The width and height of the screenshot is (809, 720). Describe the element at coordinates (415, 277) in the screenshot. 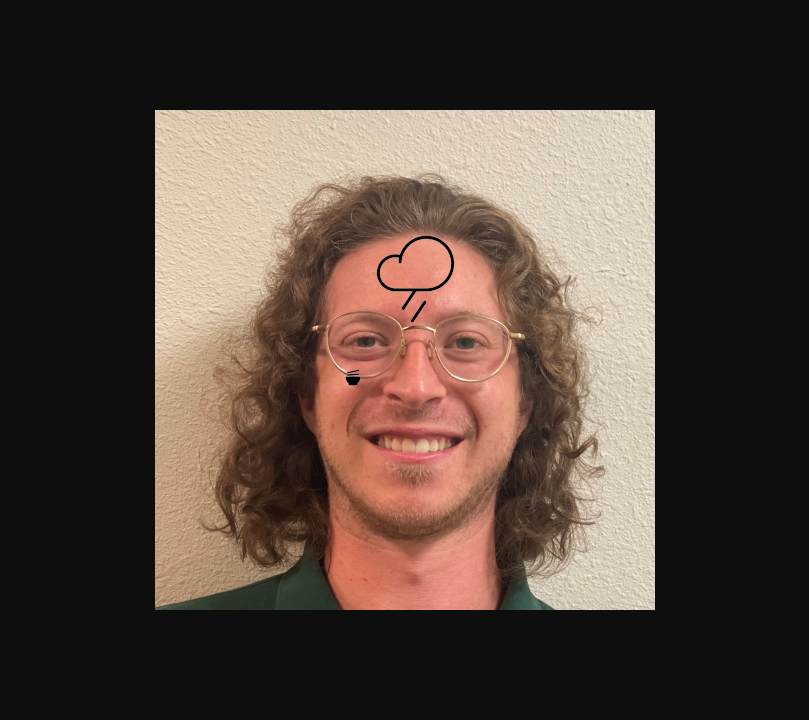

I see `current weather conditions: rain` at that location.